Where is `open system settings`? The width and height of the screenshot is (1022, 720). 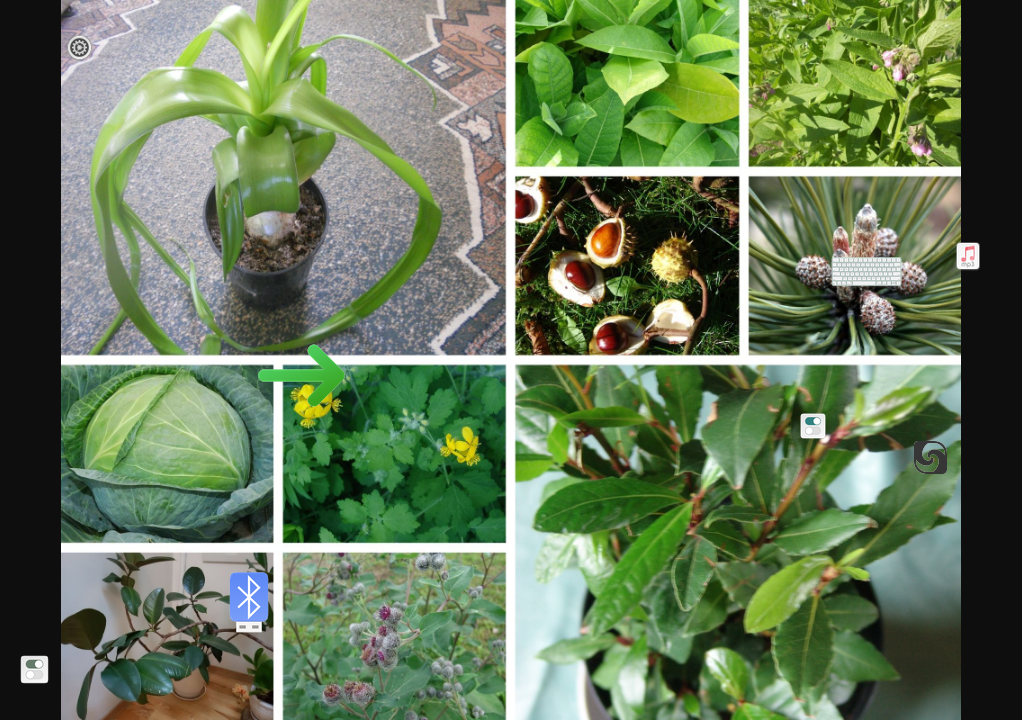
open system settings is located at coordinates (79, 47).